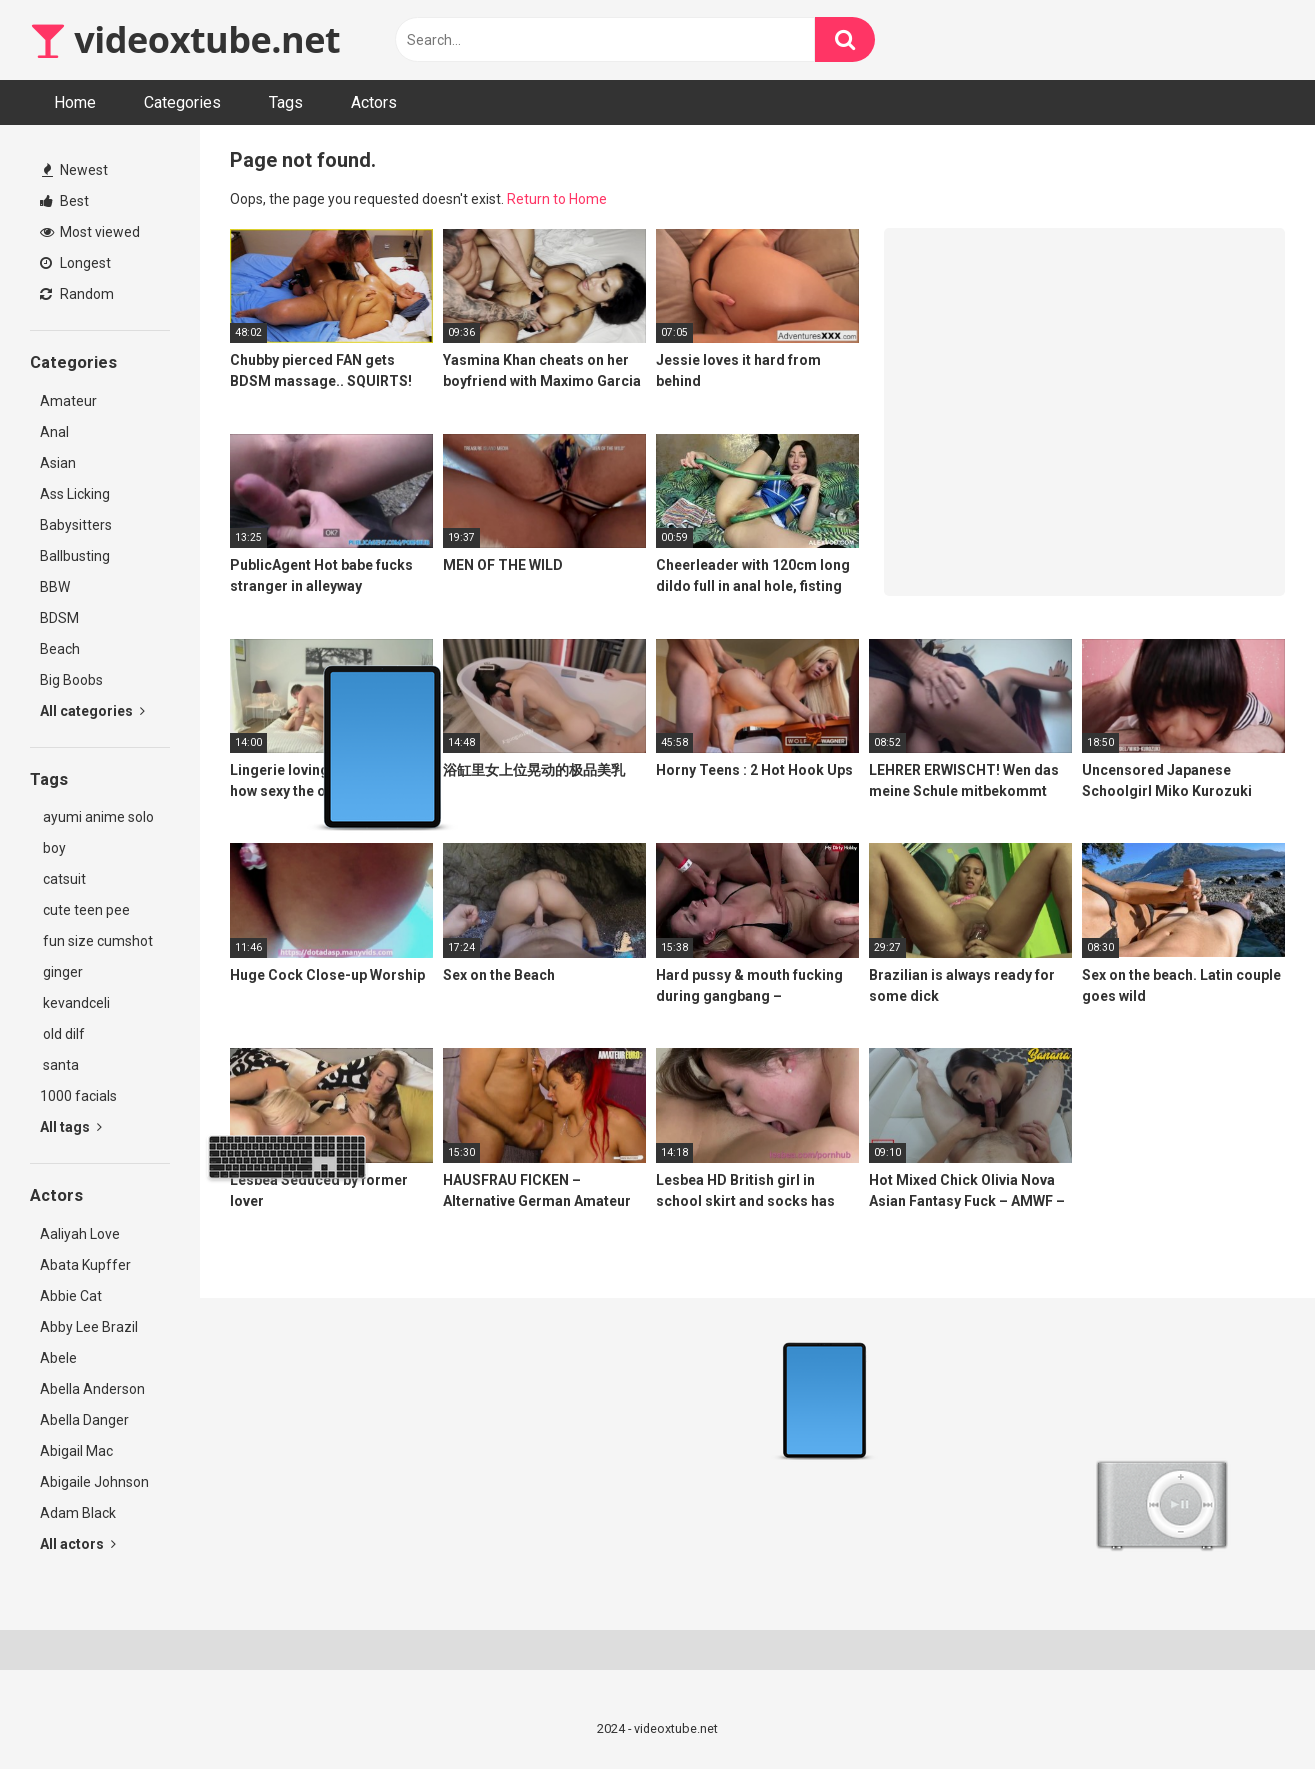  I want to click on iPod shuffle device connected, so click(1162, 1481).